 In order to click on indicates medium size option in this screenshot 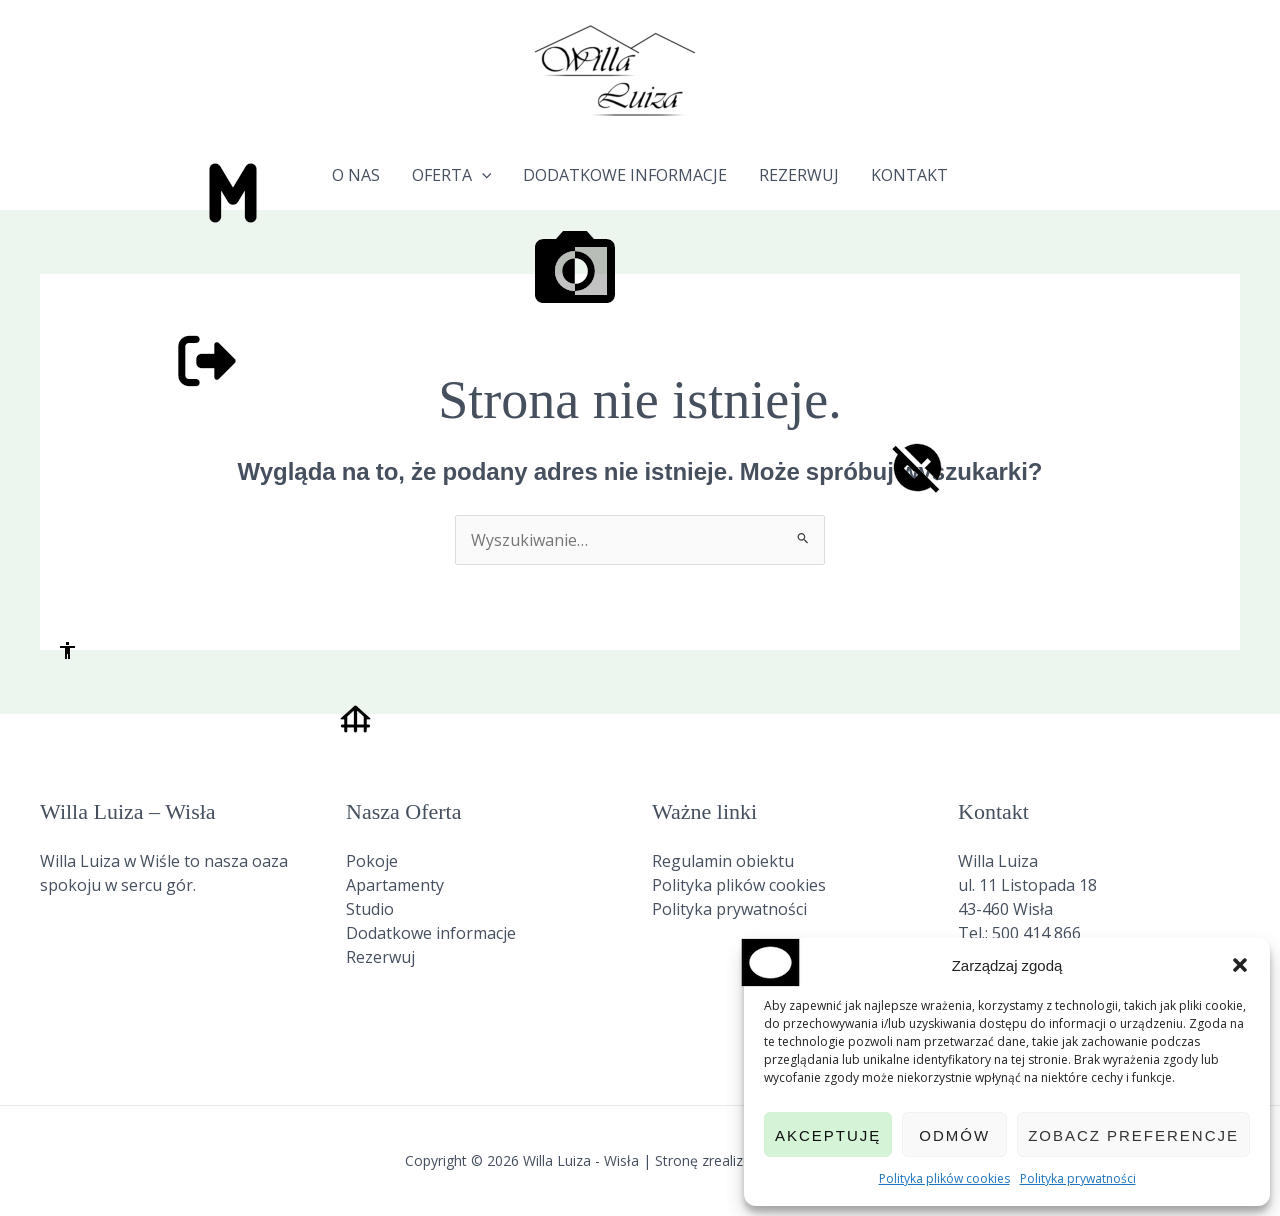, I will do `click(233, 193)`.